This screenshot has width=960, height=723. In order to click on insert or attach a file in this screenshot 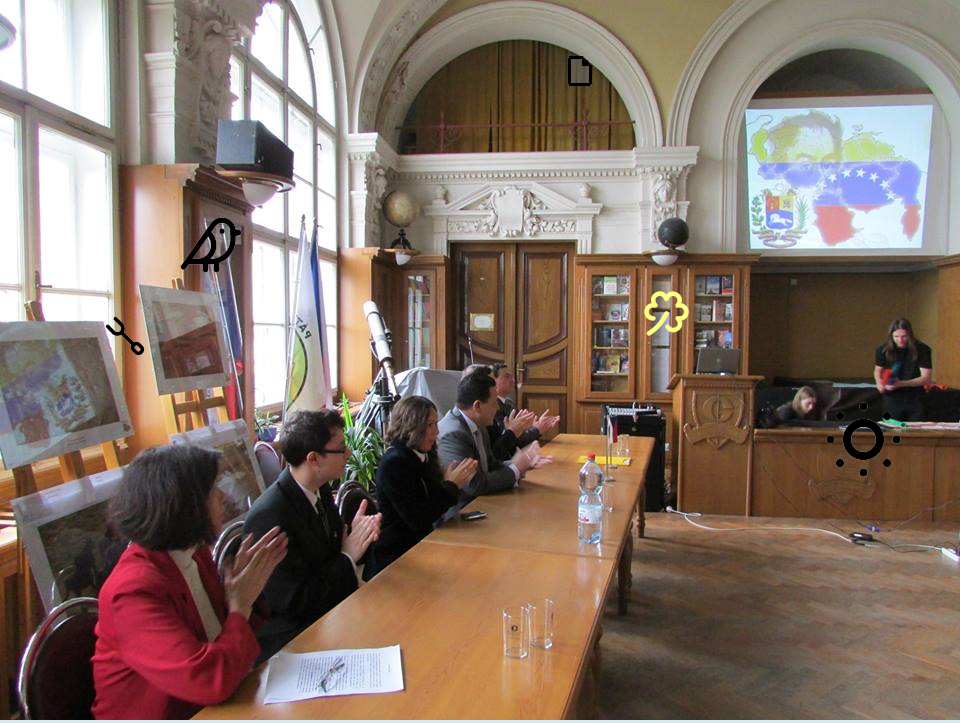, I will do `click(580, 71)`.